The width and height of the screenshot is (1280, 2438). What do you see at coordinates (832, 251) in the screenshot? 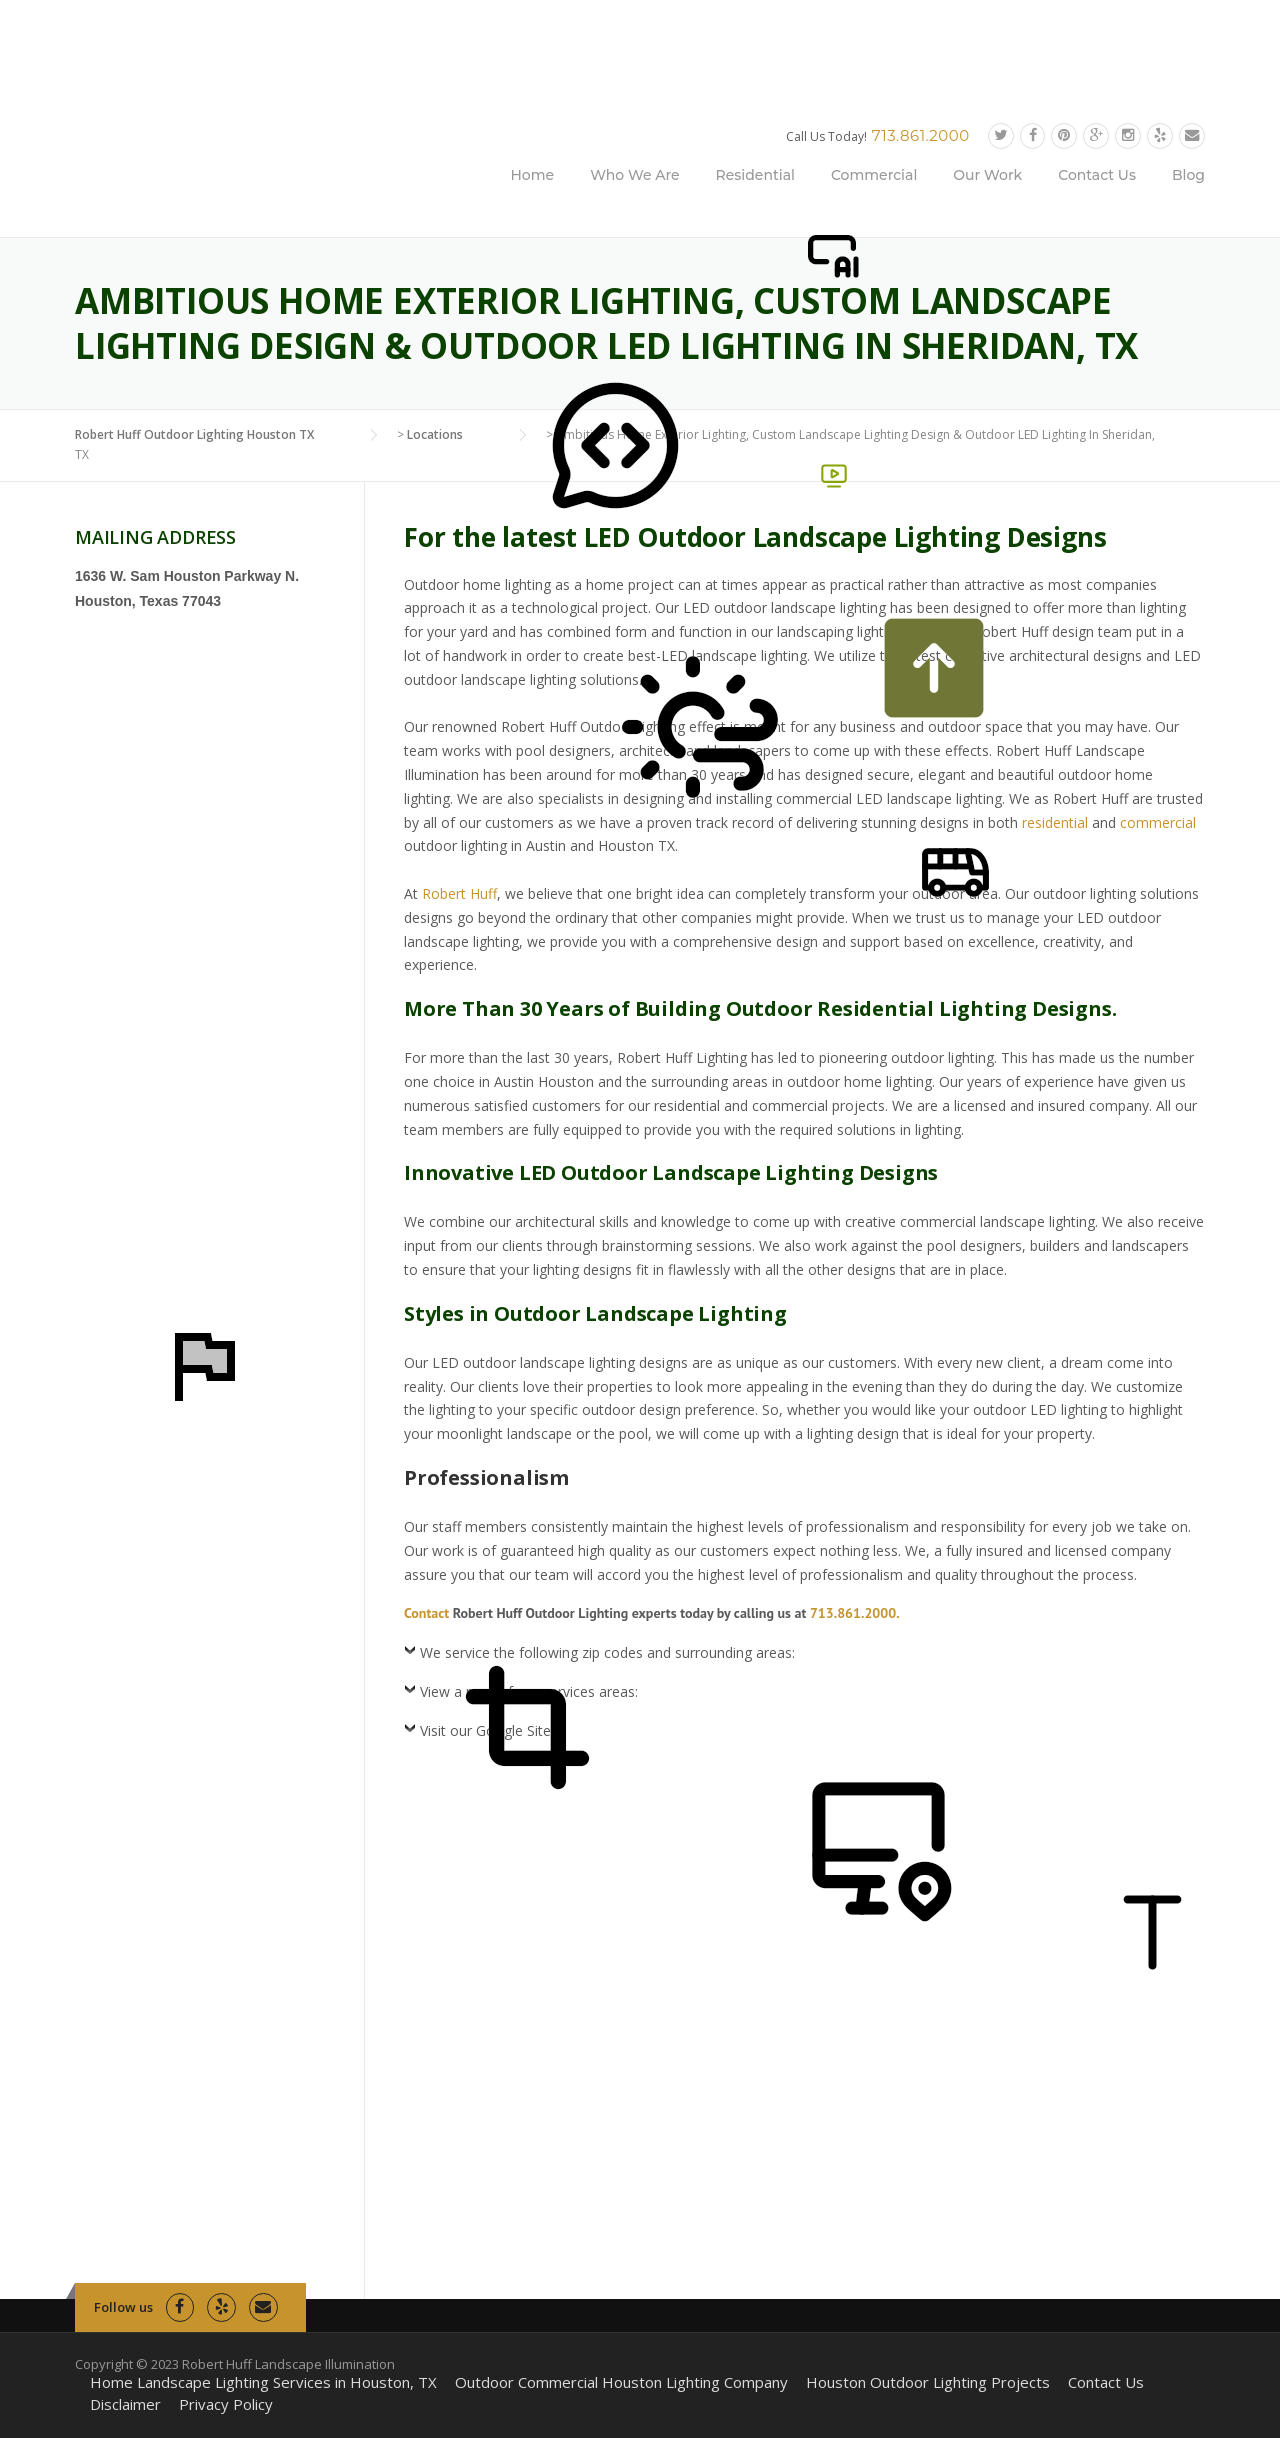
I see `enter text for AI processing` at bounding box center [832, 251].